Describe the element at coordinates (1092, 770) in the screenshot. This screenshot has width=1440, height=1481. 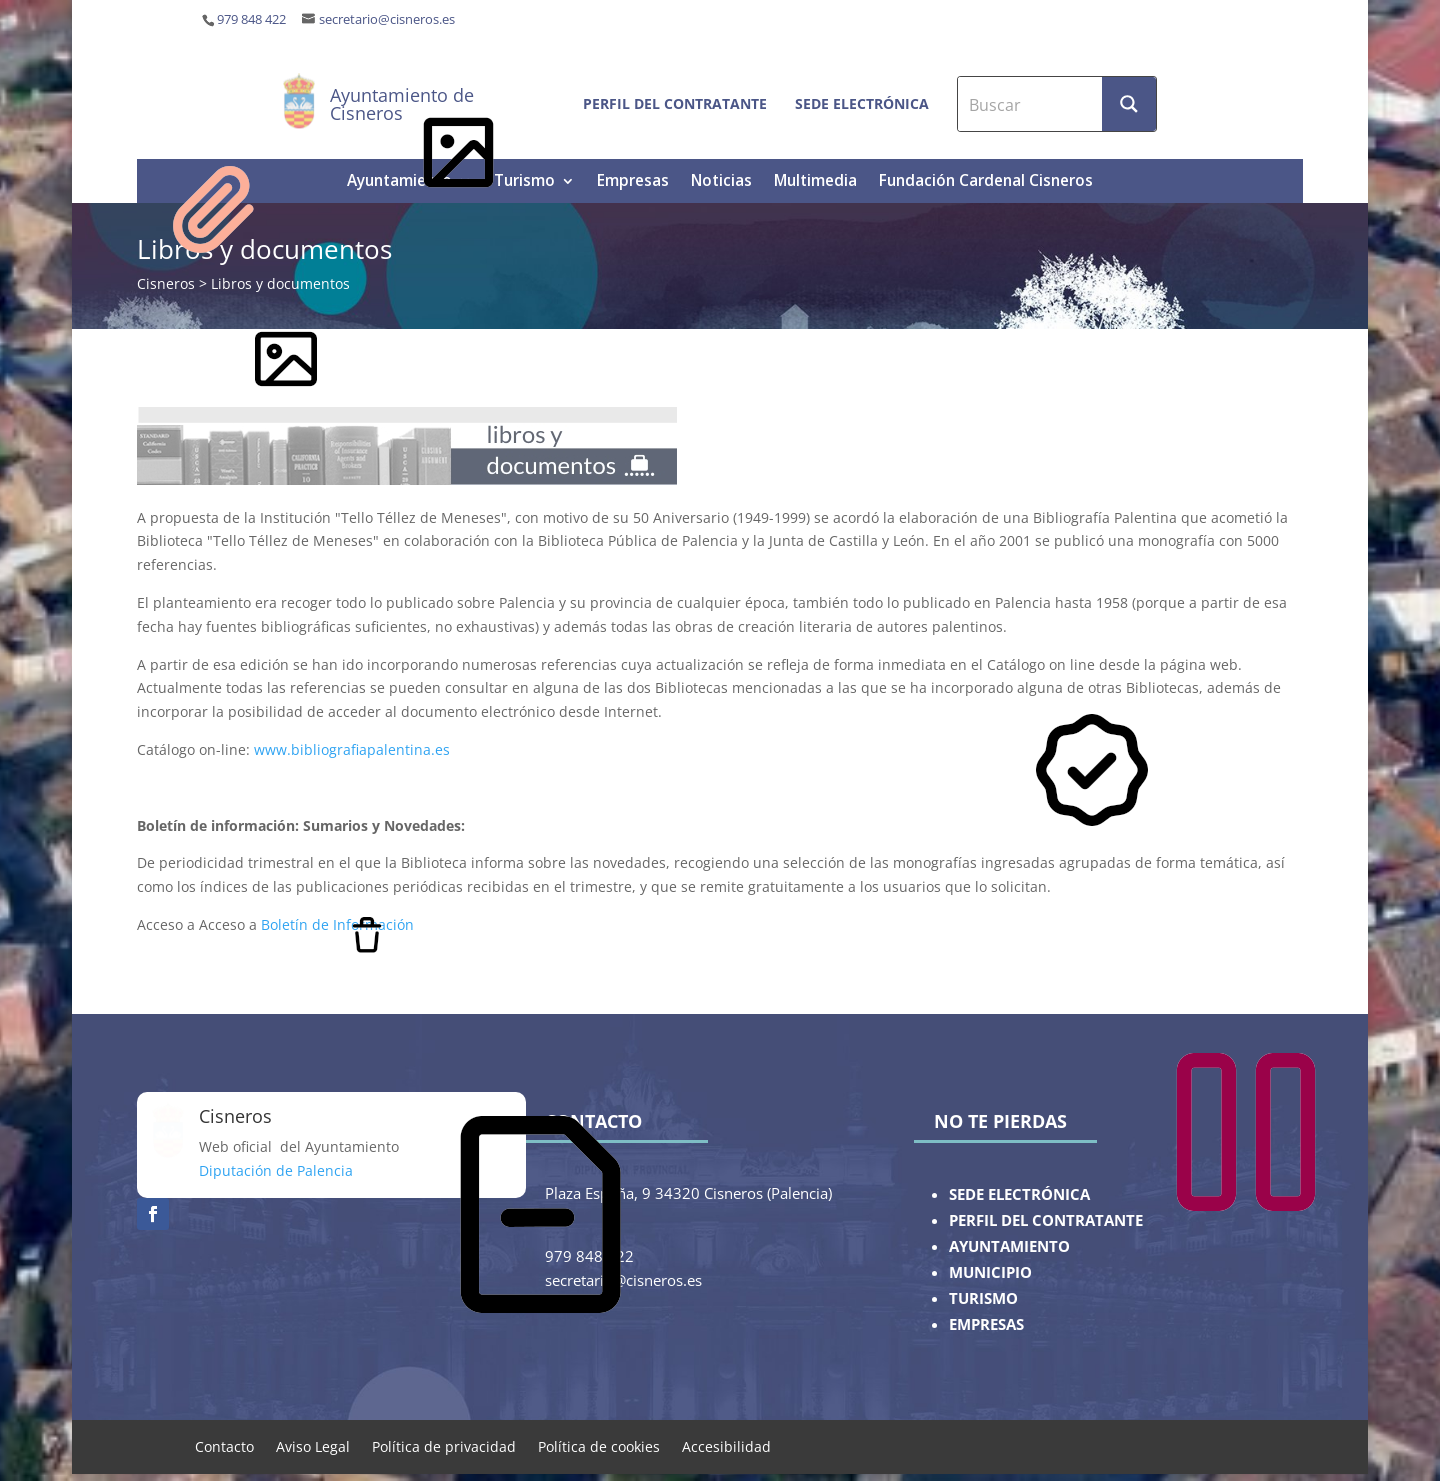
I see `indicates a verified account or identity` at that location.